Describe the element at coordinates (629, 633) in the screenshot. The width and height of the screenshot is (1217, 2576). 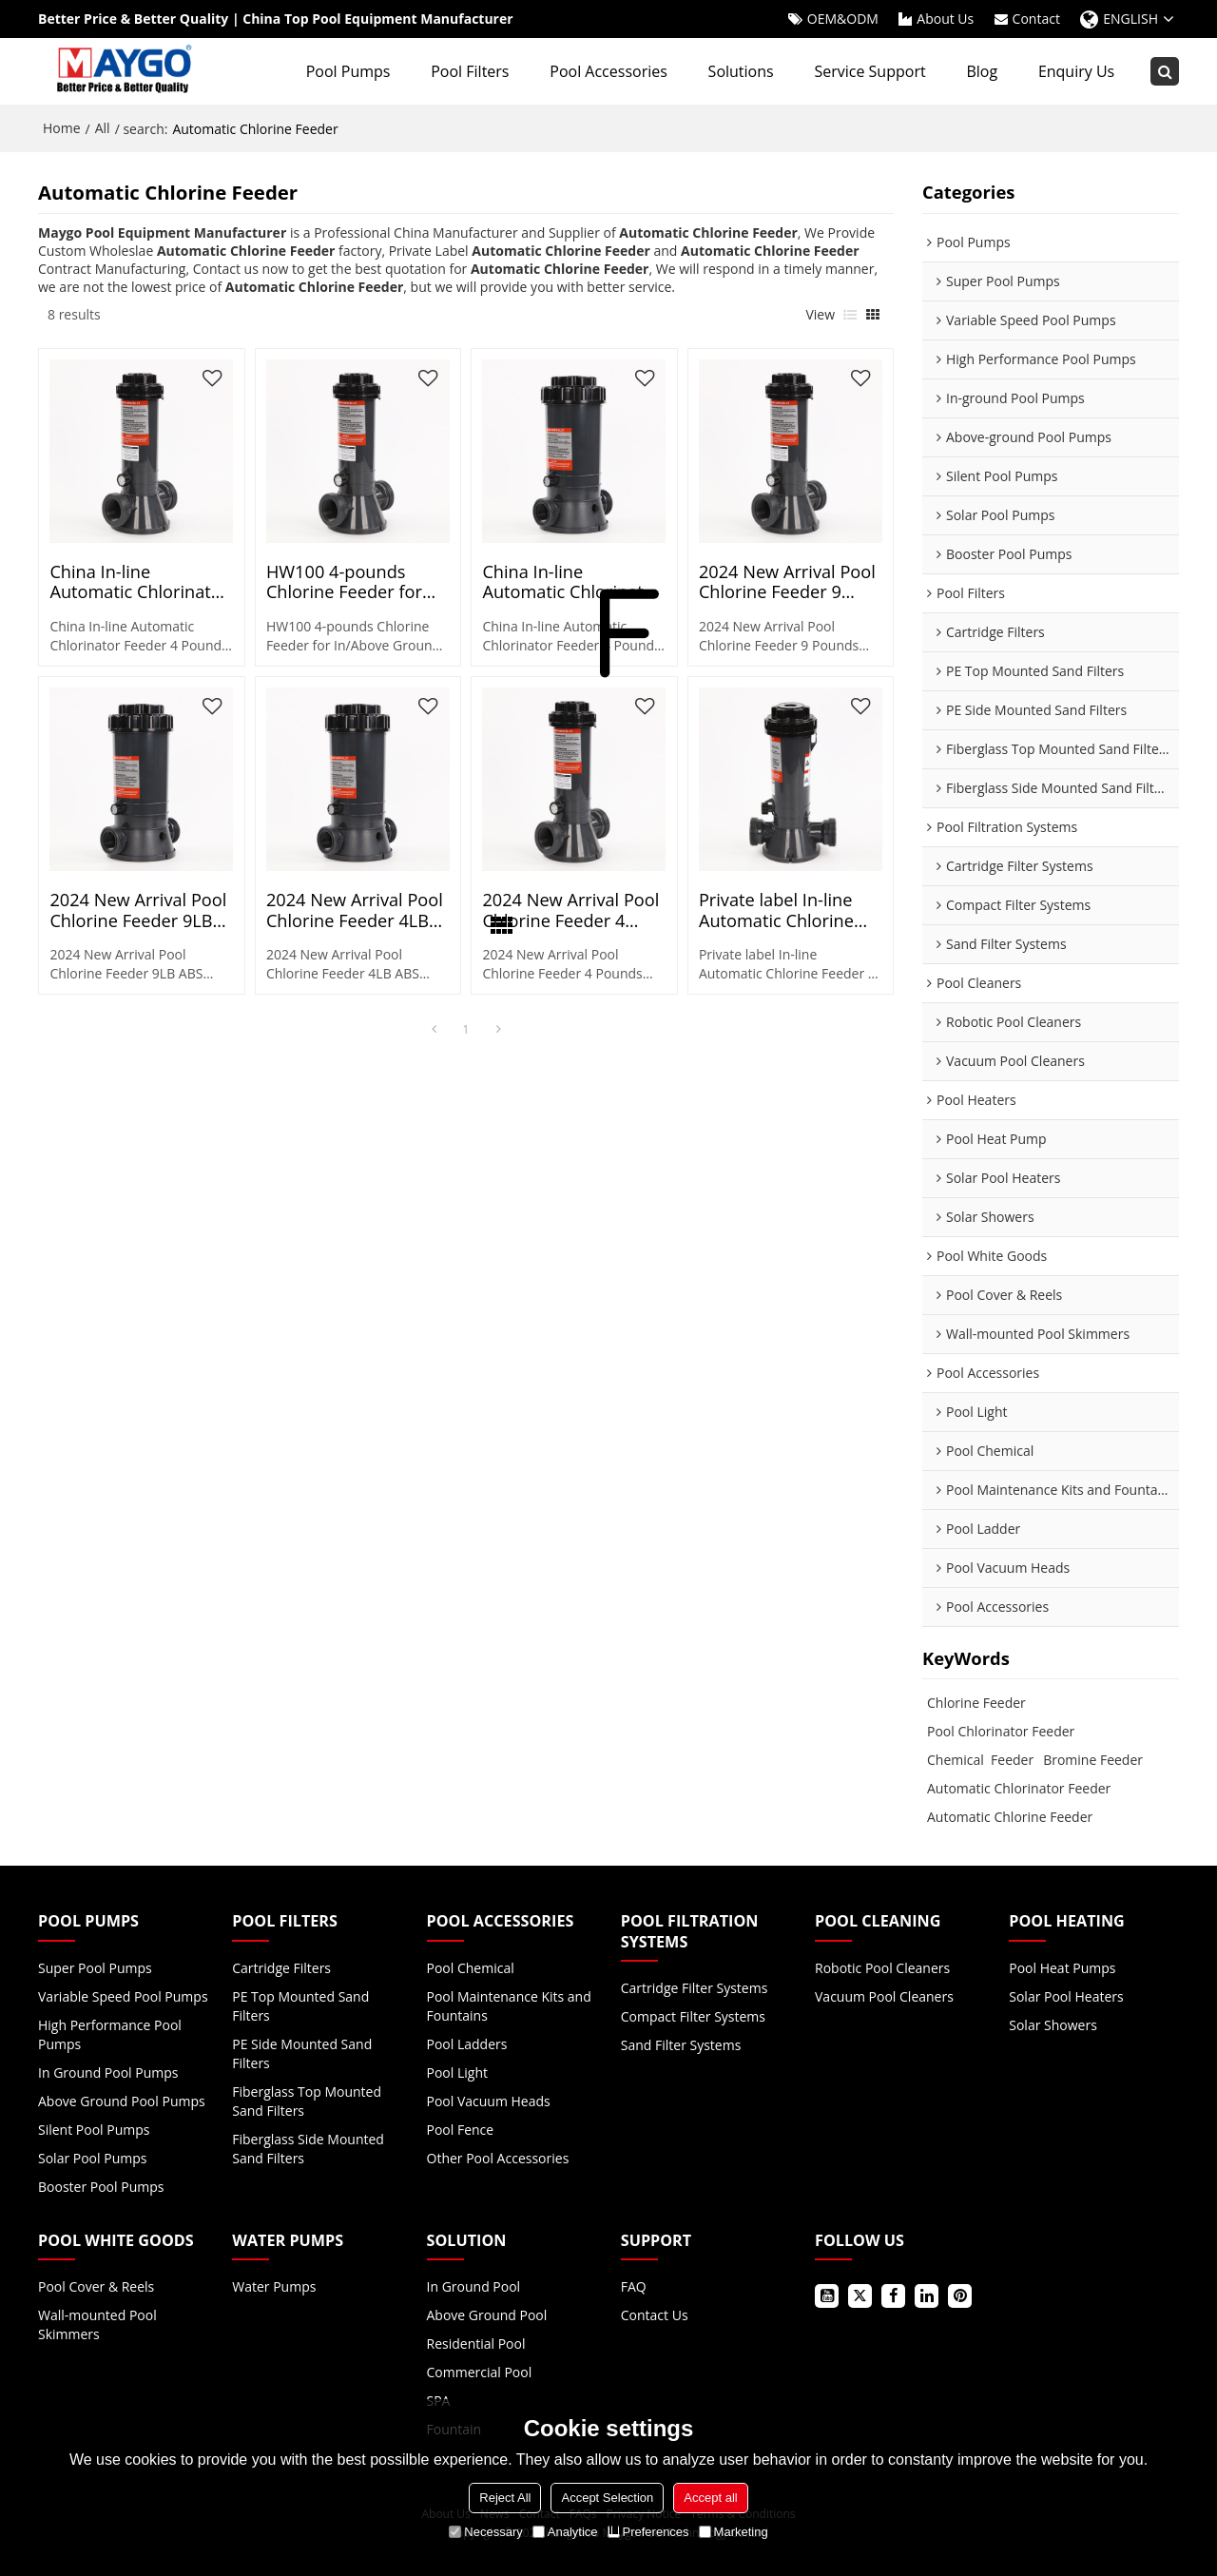
I see `facebook app or social media link` at that location.